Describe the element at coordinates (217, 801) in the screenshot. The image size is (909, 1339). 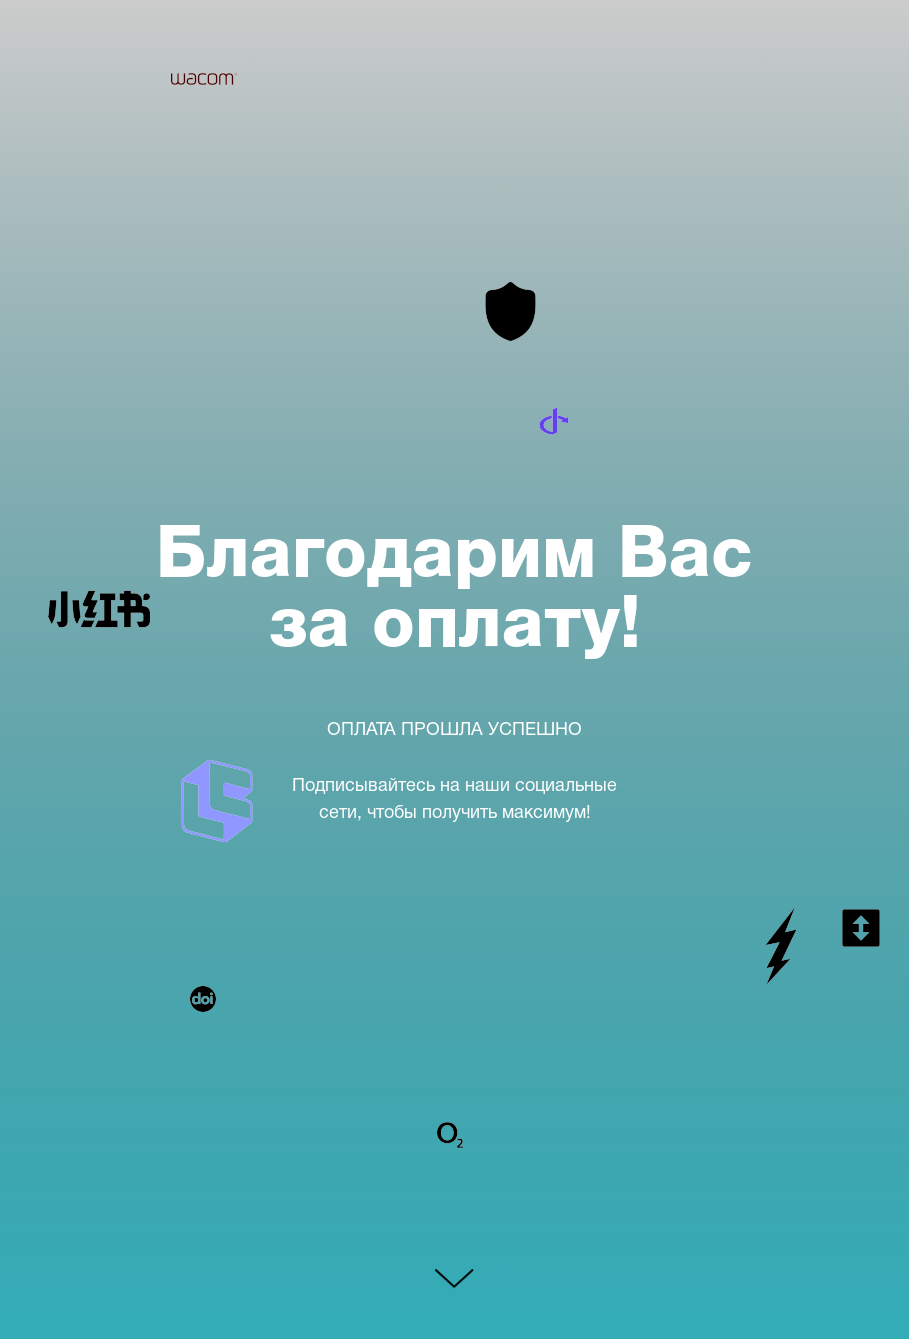
I see `loot crate subscription service logo` at that location.